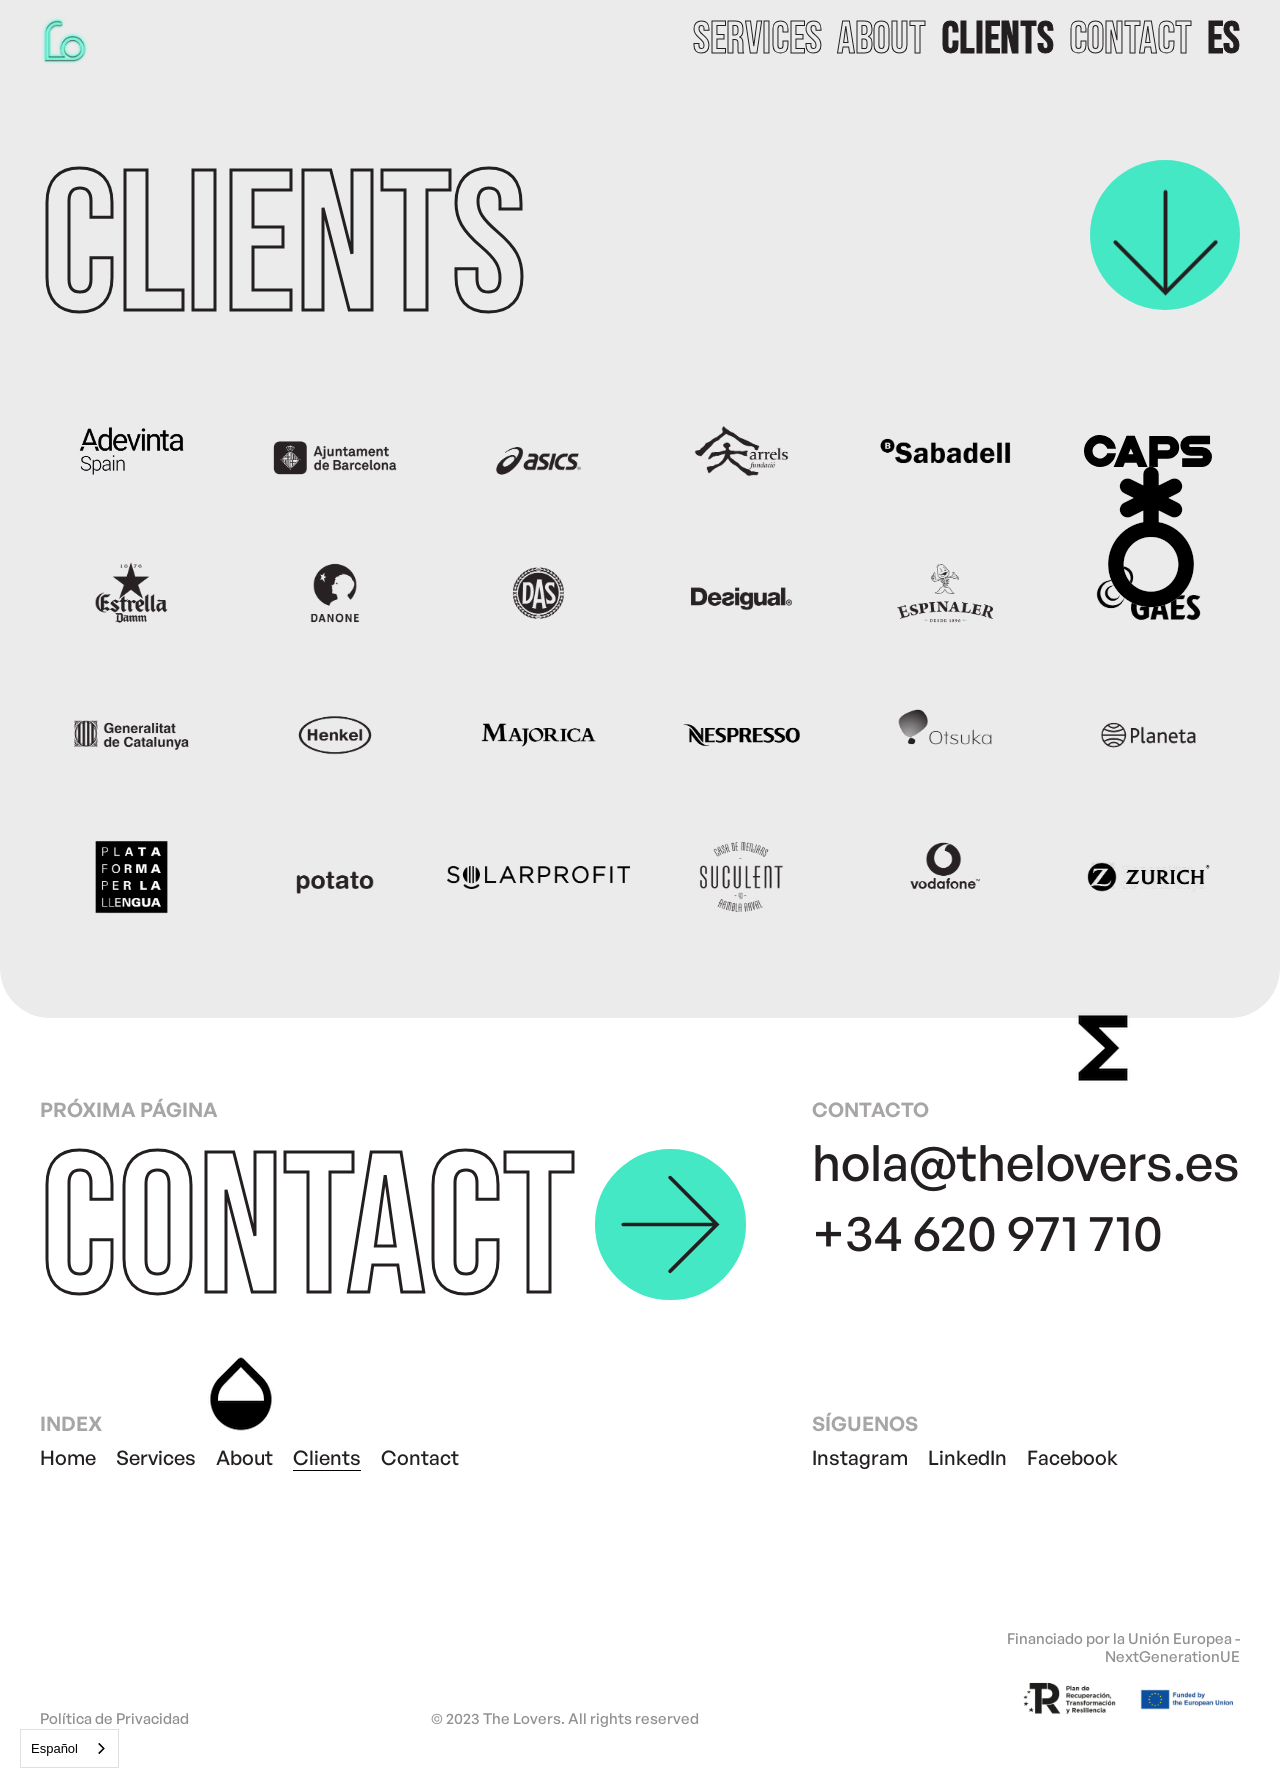  I want to click on adjust opacity or transparency settings, so click(241, 1393).